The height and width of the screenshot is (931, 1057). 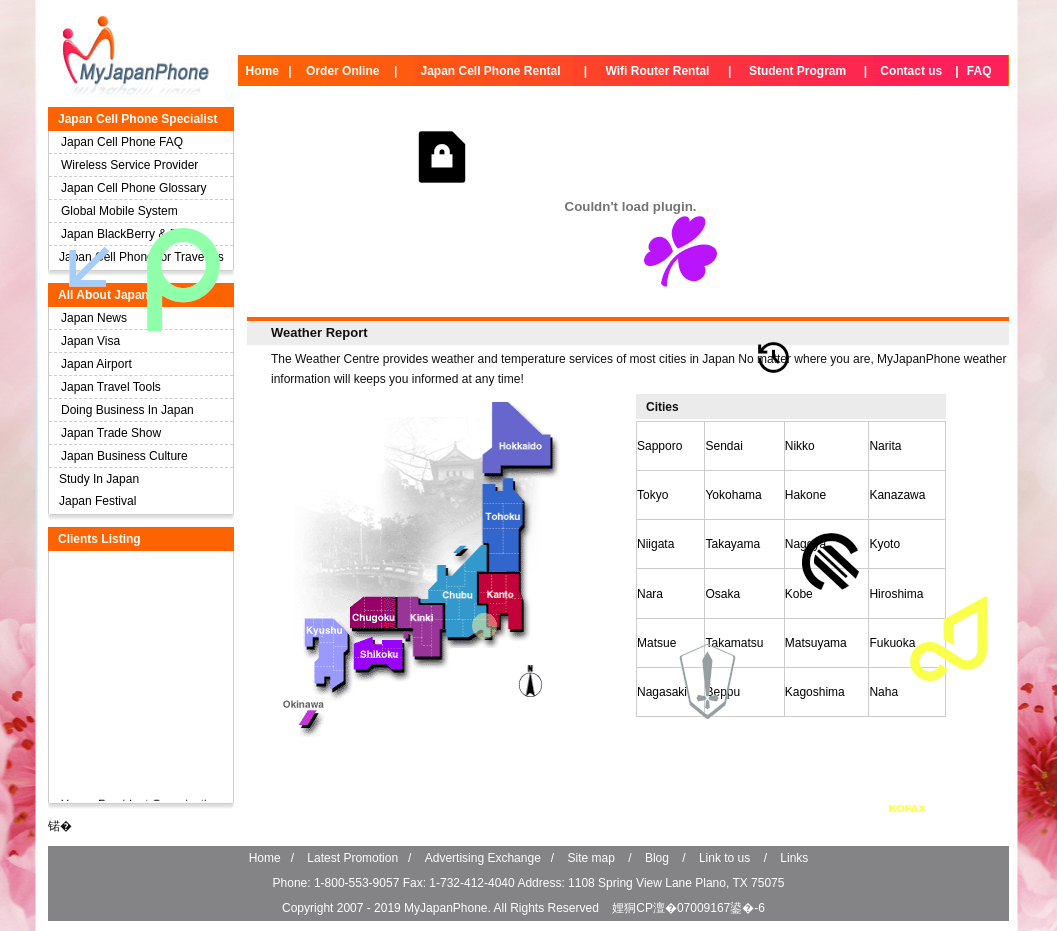 I want to click on view history or recent activity, so click(x=773, y=357).